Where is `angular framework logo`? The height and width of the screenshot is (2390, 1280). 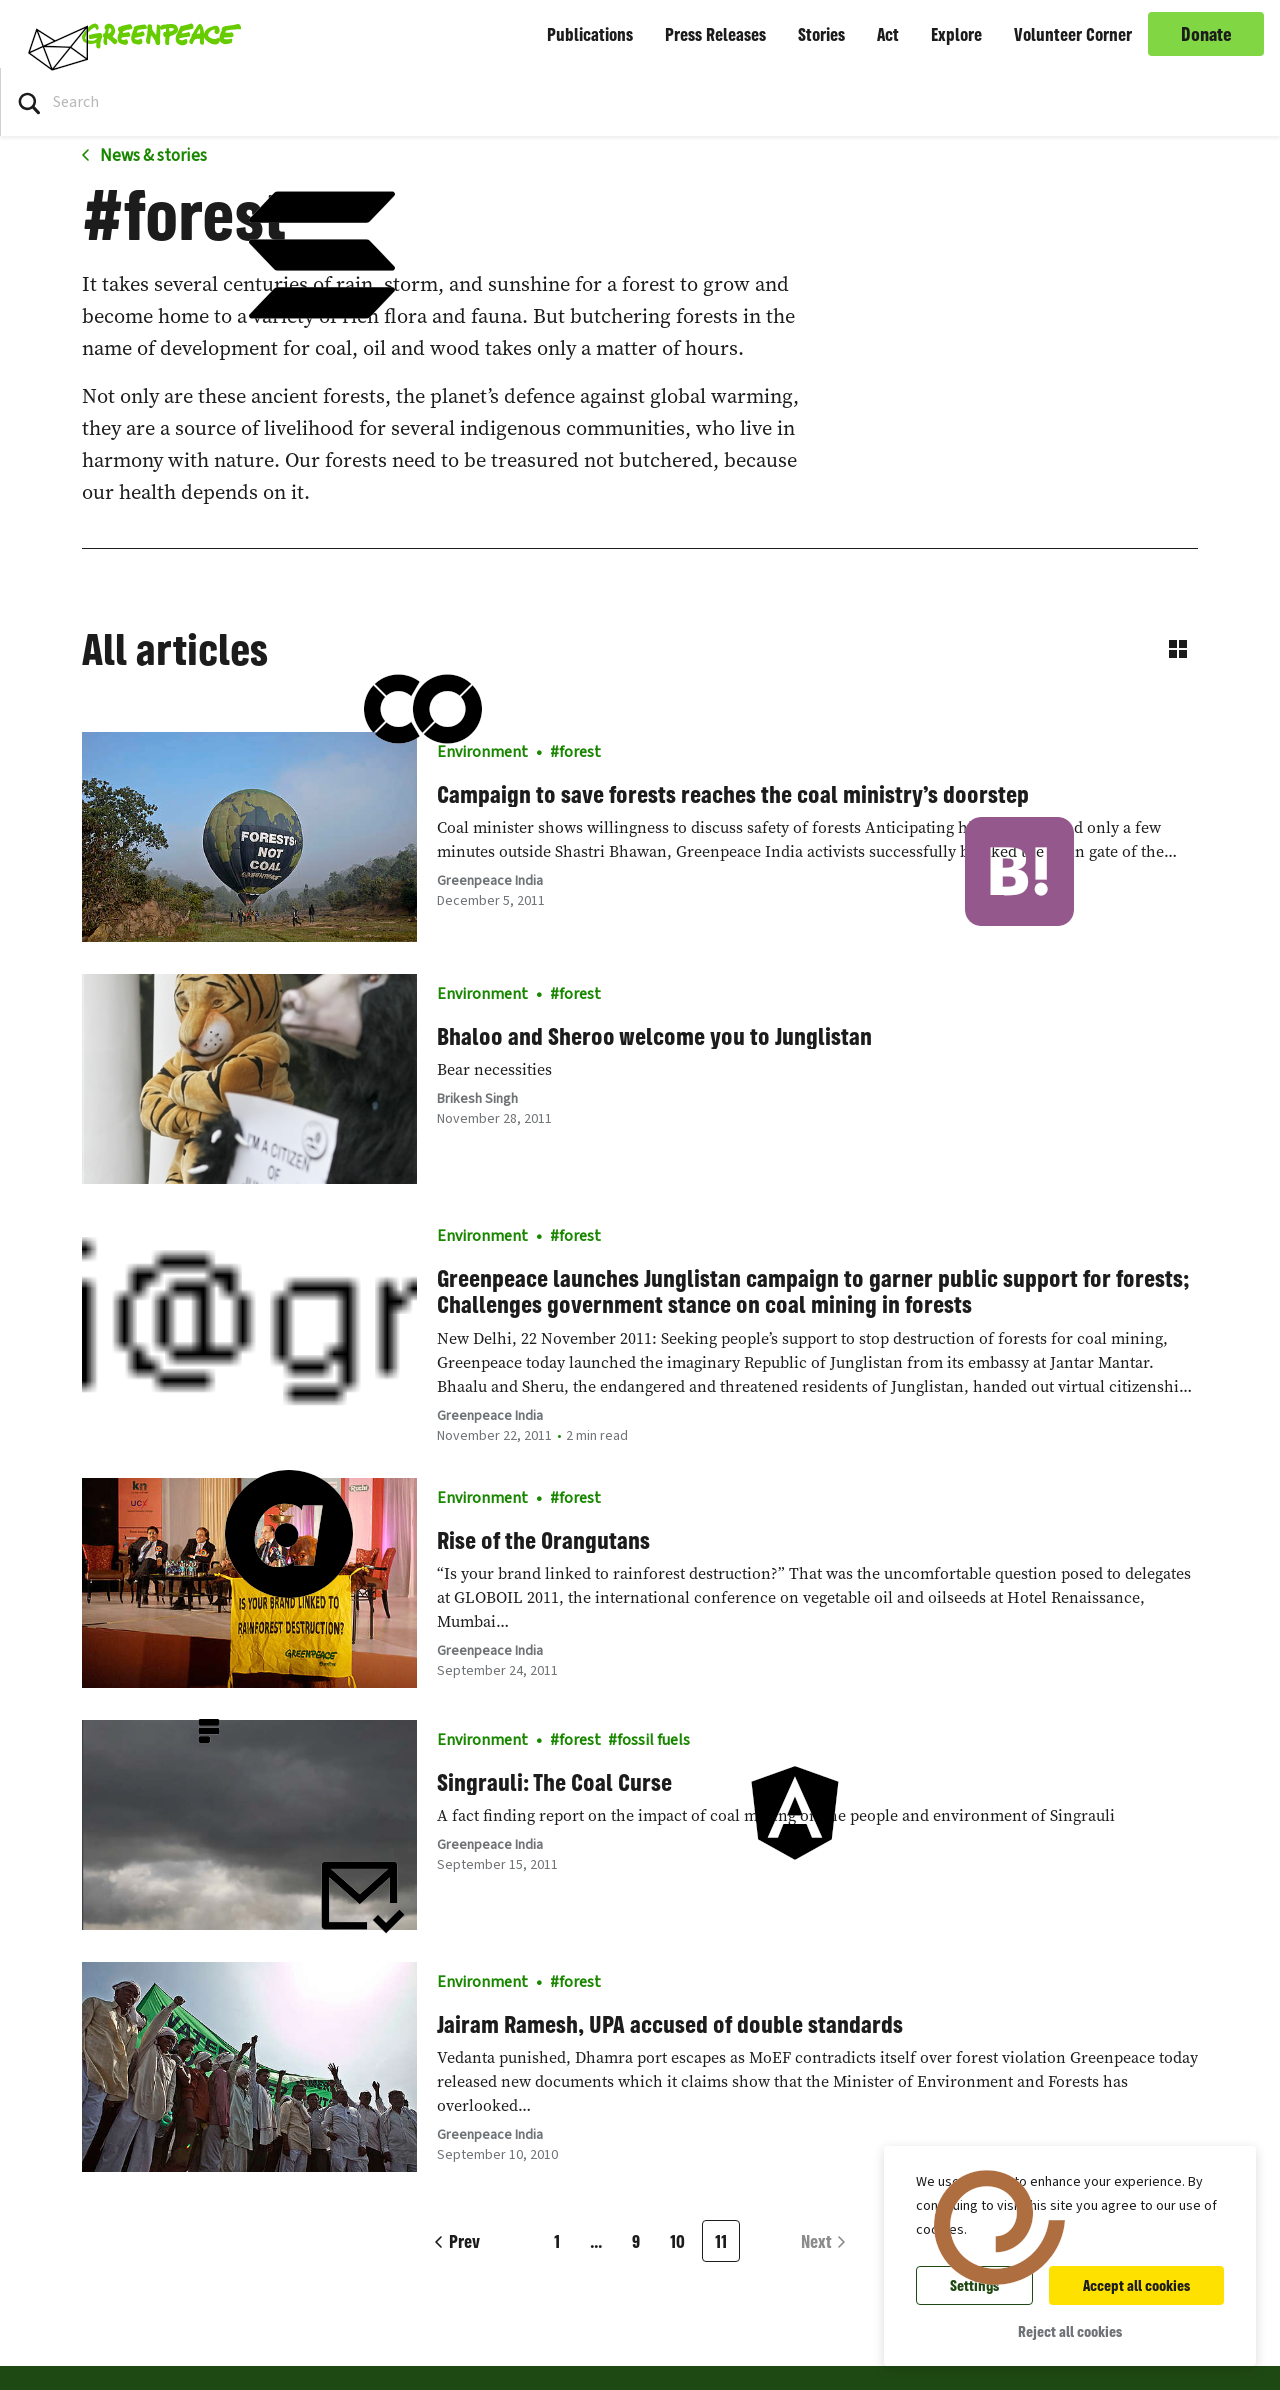
angular framework logo is located at coordinates (795, 1813).